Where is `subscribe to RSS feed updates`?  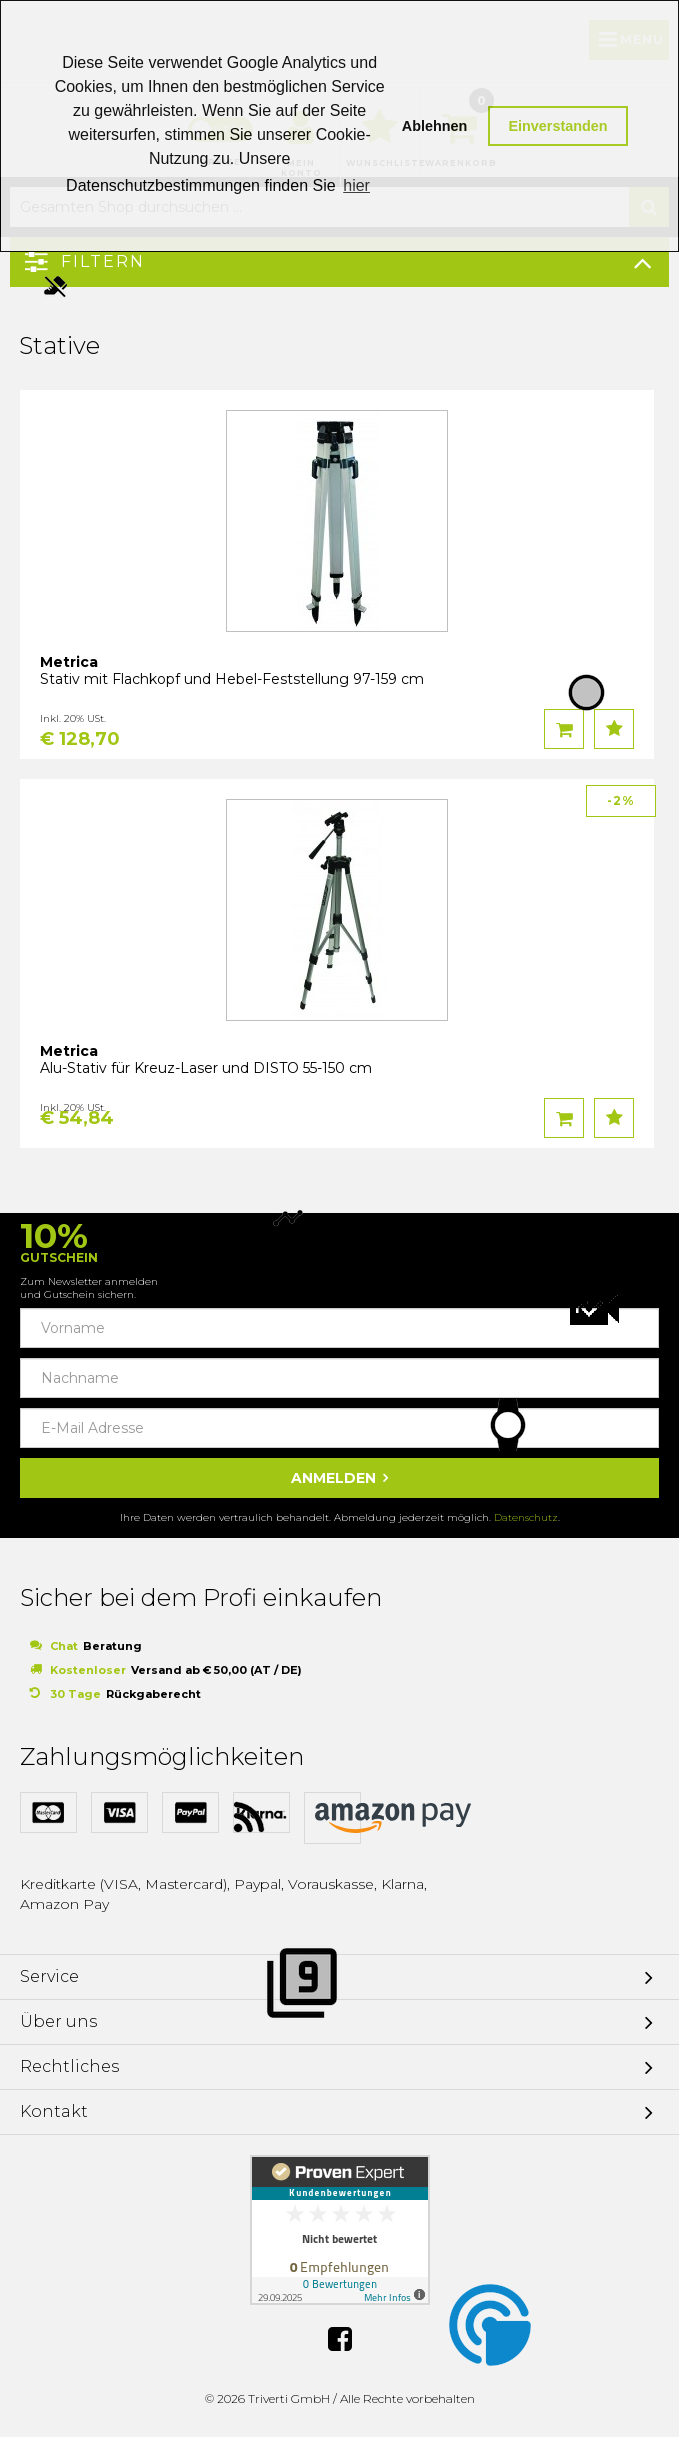
subscribe to RSS feed updates is located at coordinates (249, 1816).